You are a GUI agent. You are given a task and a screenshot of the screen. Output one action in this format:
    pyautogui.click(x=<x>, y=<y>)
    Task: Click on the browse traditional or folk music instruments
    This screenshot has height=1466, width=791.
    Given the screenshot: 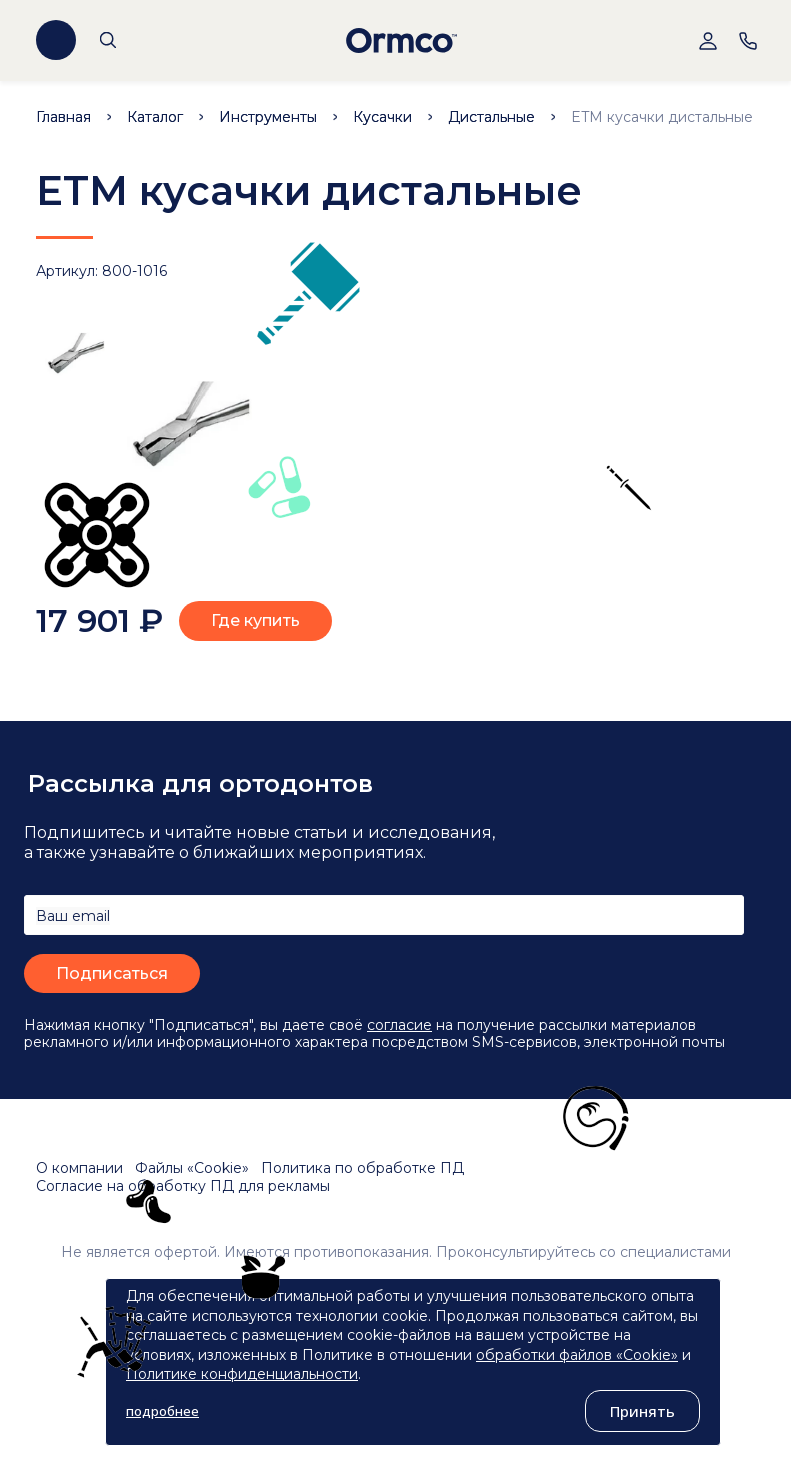 What is the action you would take?
    pyautogui.click(x=114, y=1342)
    